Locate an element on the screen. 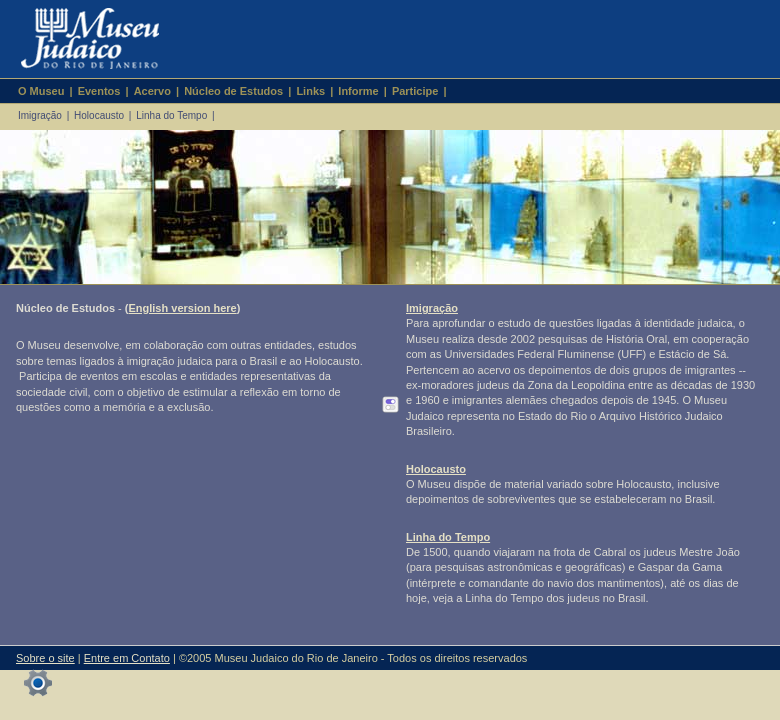 This screenshot has height=720, width=780. open windows settings is located at coordinates (38, 683).